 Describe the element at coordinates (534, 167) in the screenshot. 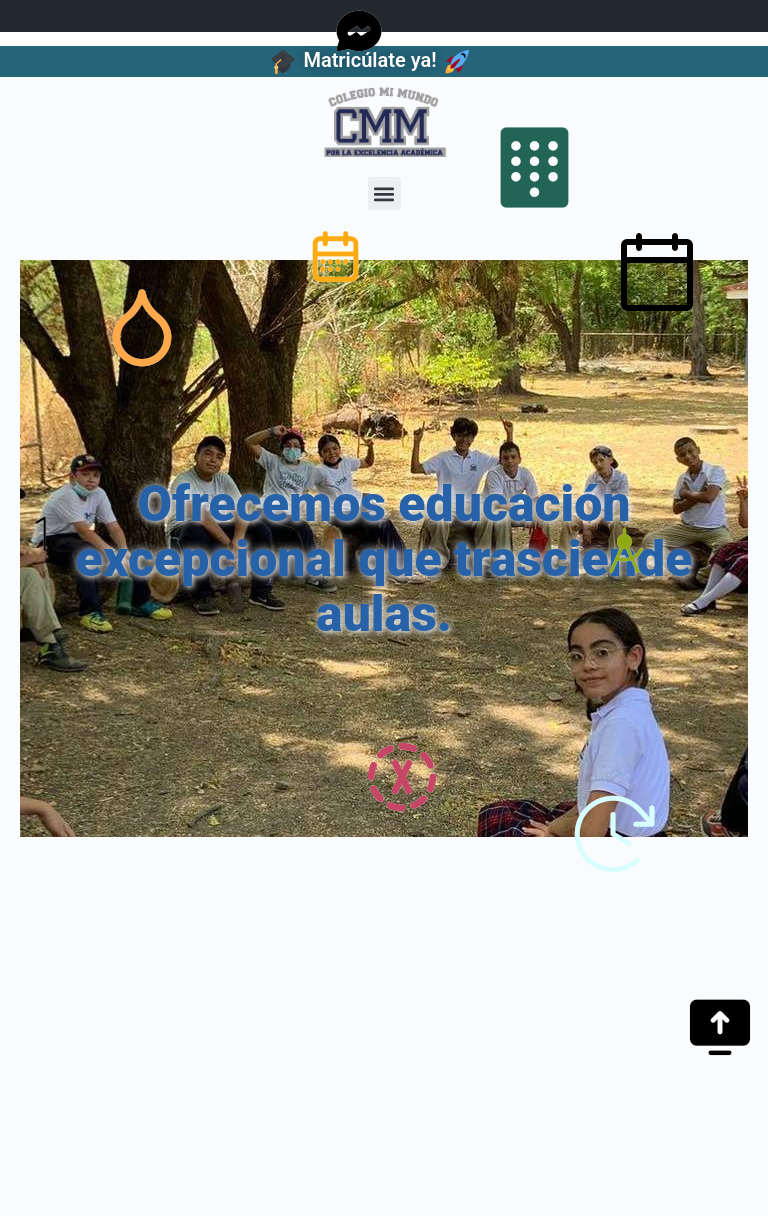

I see `open numeric keypad for input` at that location.